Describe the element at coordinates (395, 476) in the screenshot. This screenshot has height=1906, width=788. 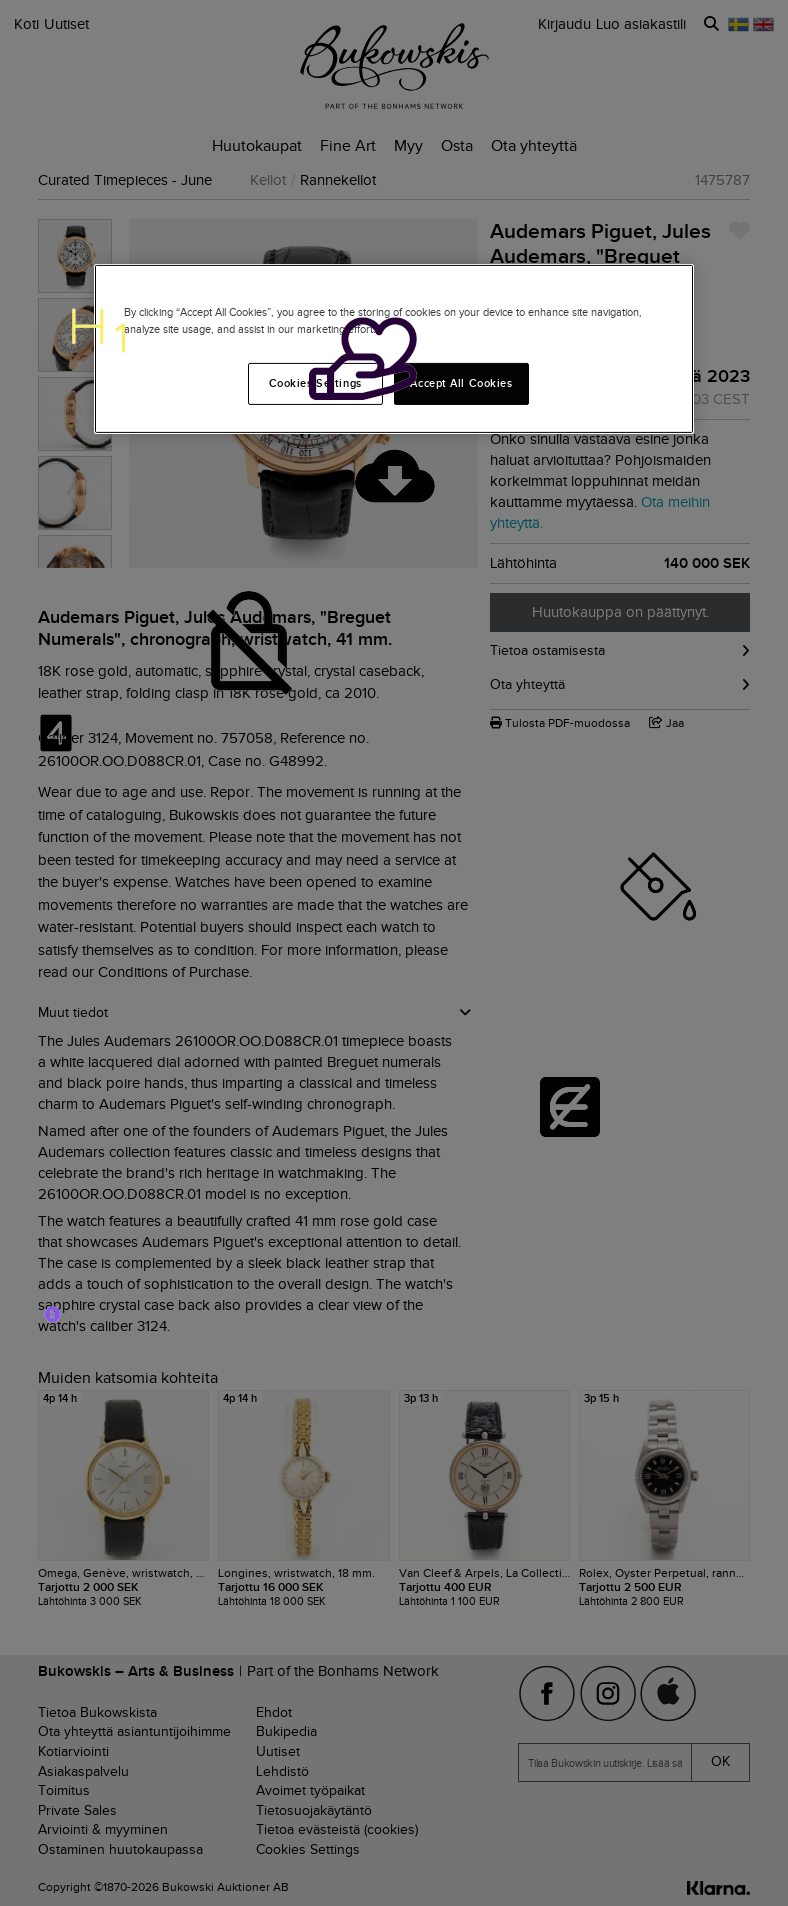
I see `download file from cloud storage` at that location.